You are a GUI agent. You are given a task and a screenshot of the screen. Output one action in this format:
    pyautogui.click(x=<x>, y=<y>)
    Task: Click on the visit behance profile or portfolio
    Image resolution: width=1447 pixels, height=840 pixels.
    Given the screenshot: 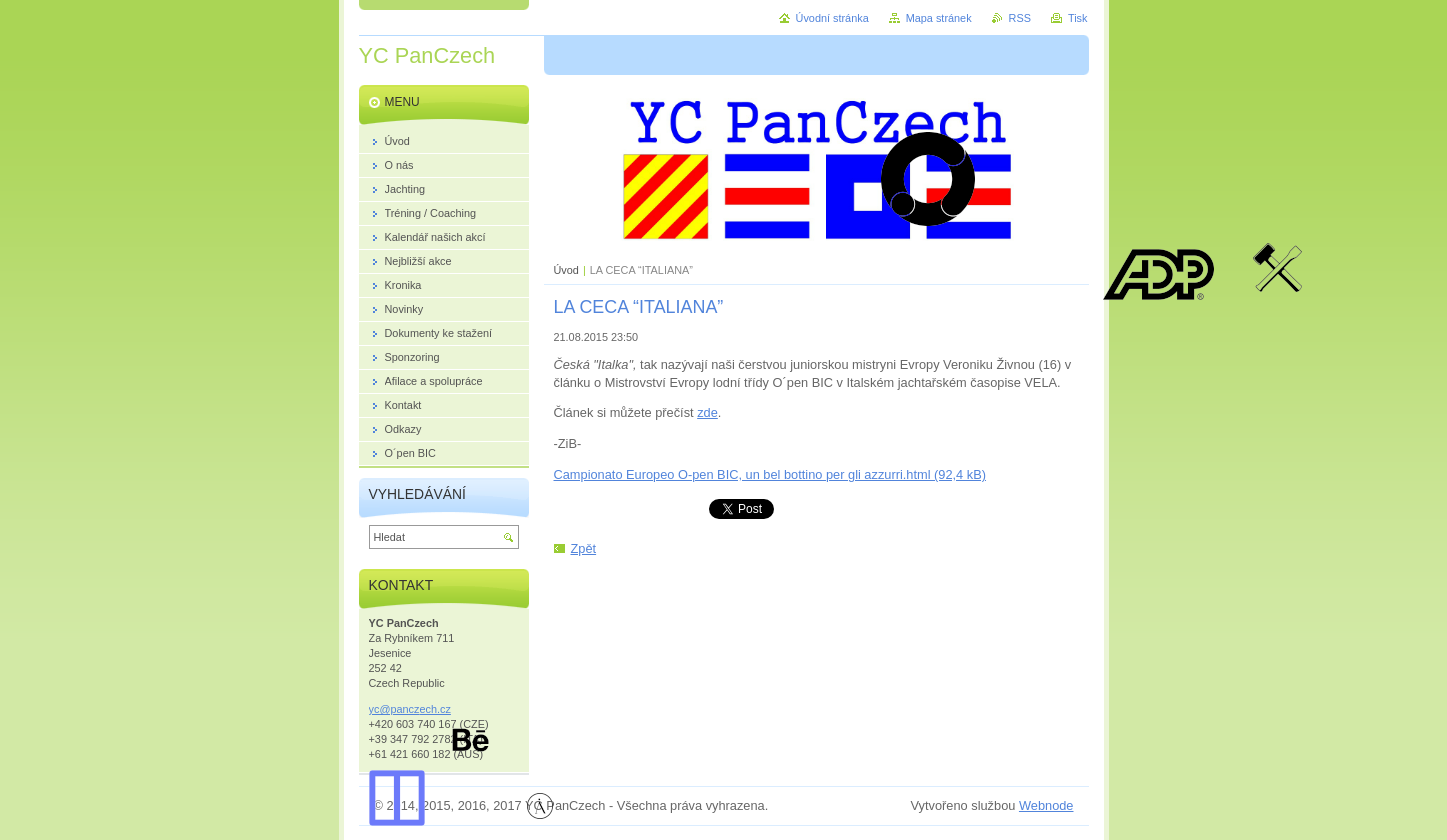 What is the action you would take?
    pyautogui.click(x=470, y=739)
    